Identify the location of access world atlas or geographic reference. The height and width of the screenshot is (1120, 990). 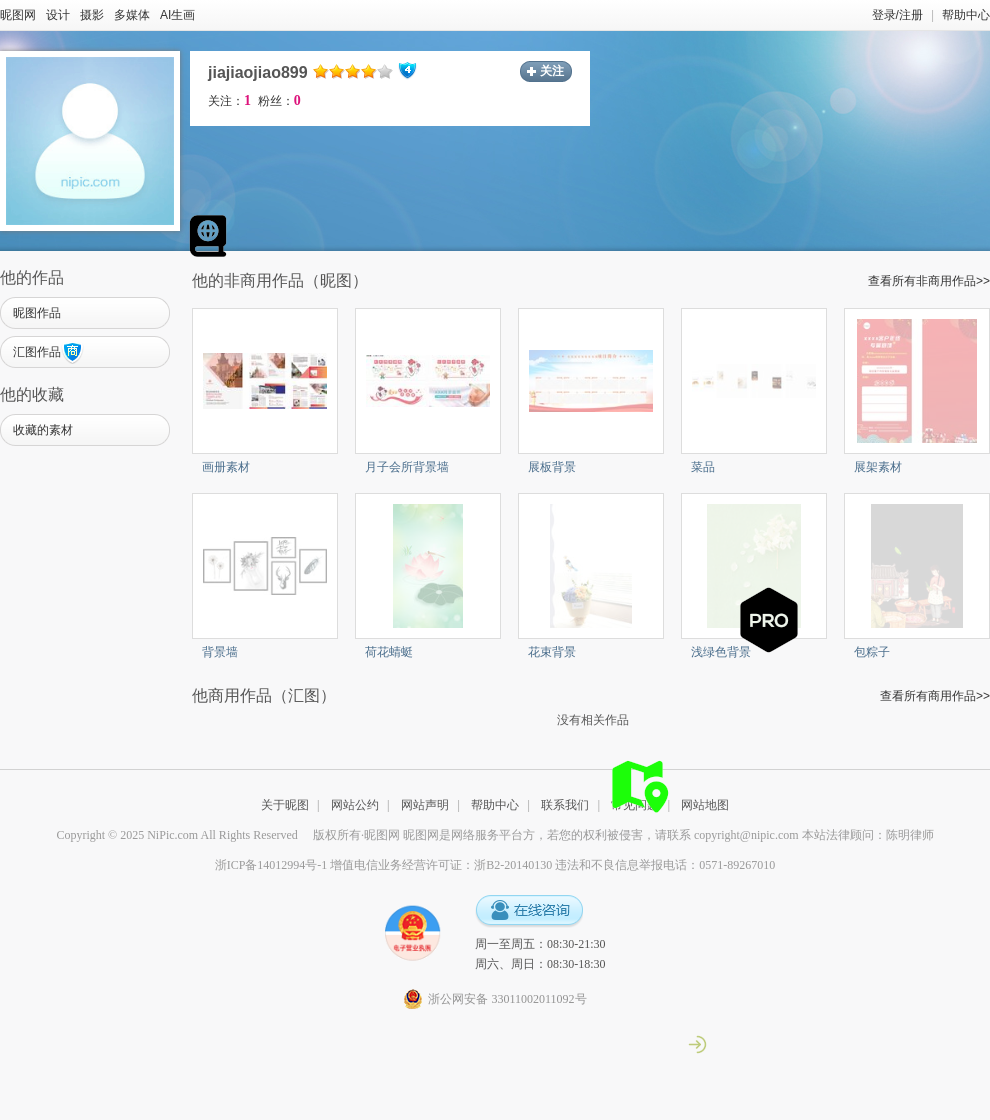
(208, 236).